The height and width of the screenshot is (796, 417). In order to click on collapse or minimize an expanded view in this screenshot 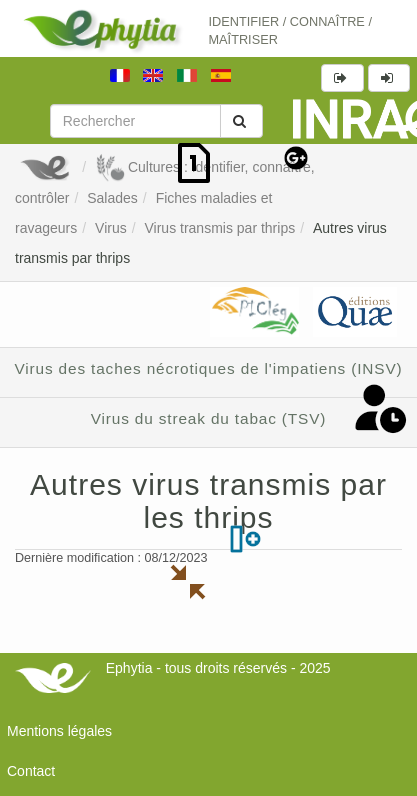, I will do `click(188, 582)`.